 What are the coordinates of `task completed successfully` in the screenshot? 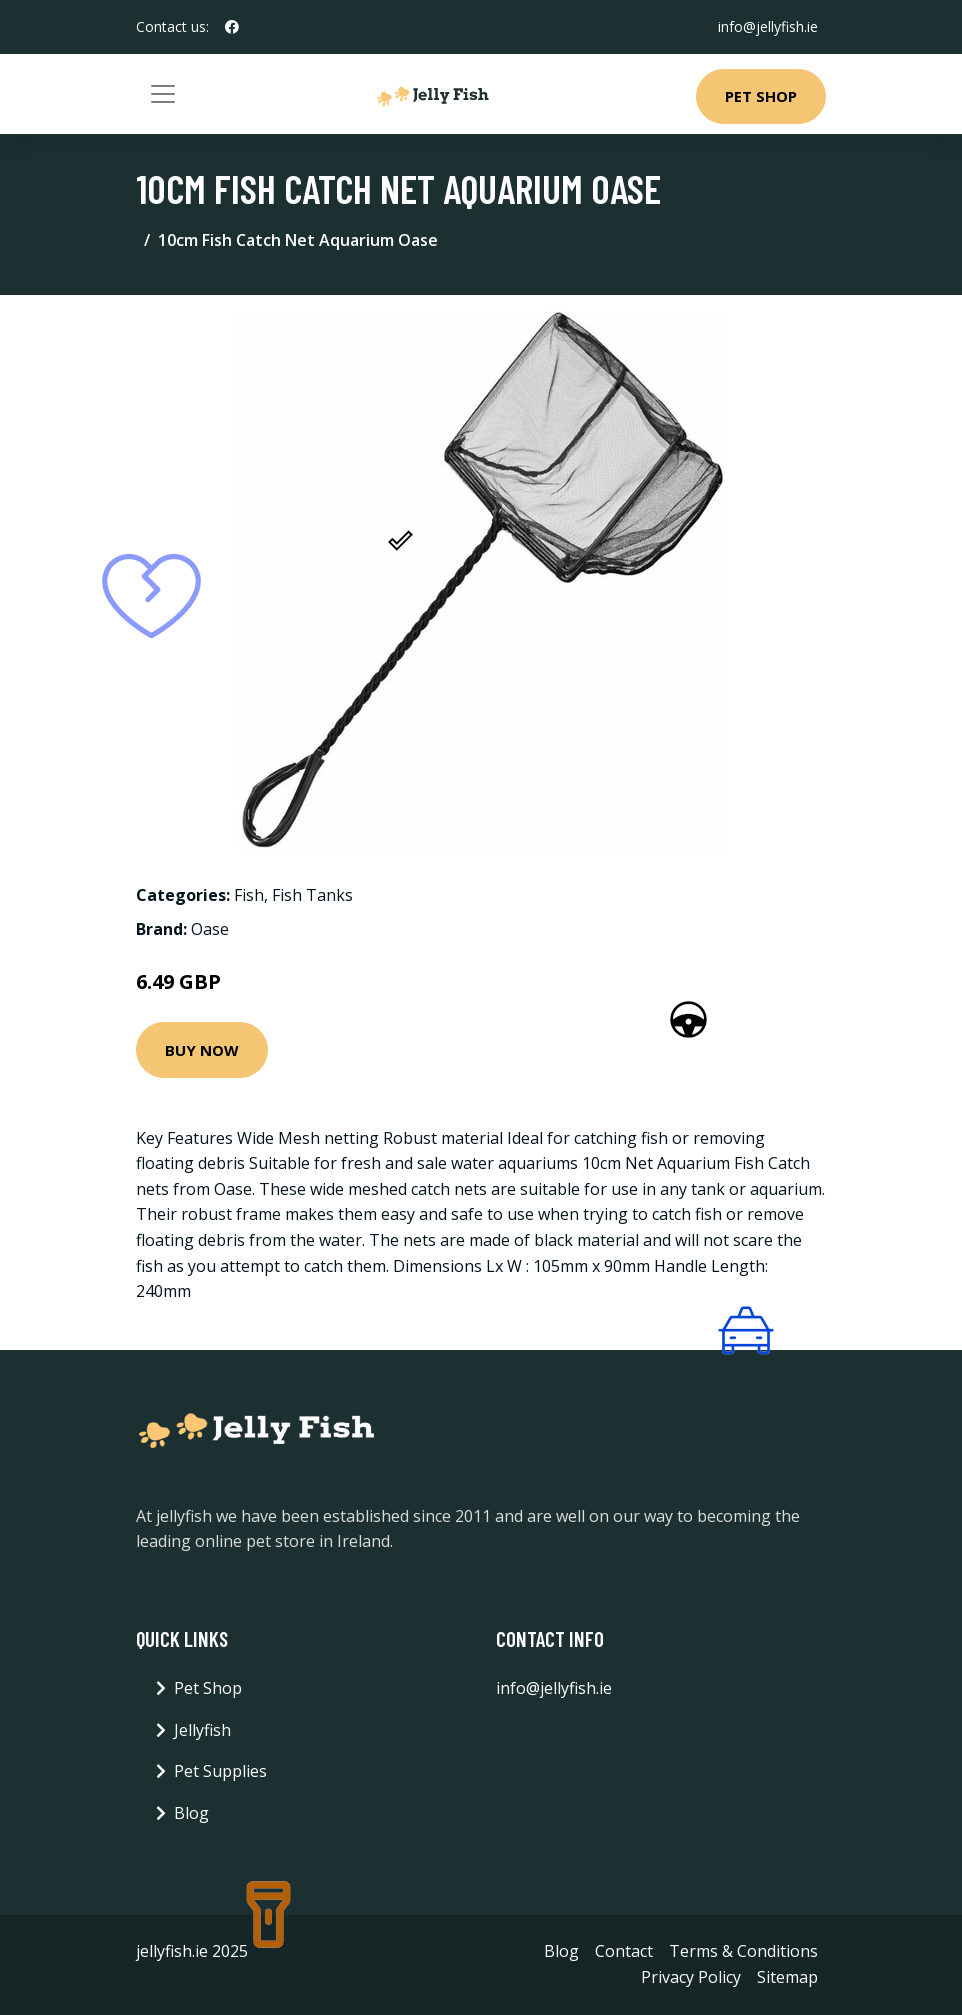 It's located at (400, 540).